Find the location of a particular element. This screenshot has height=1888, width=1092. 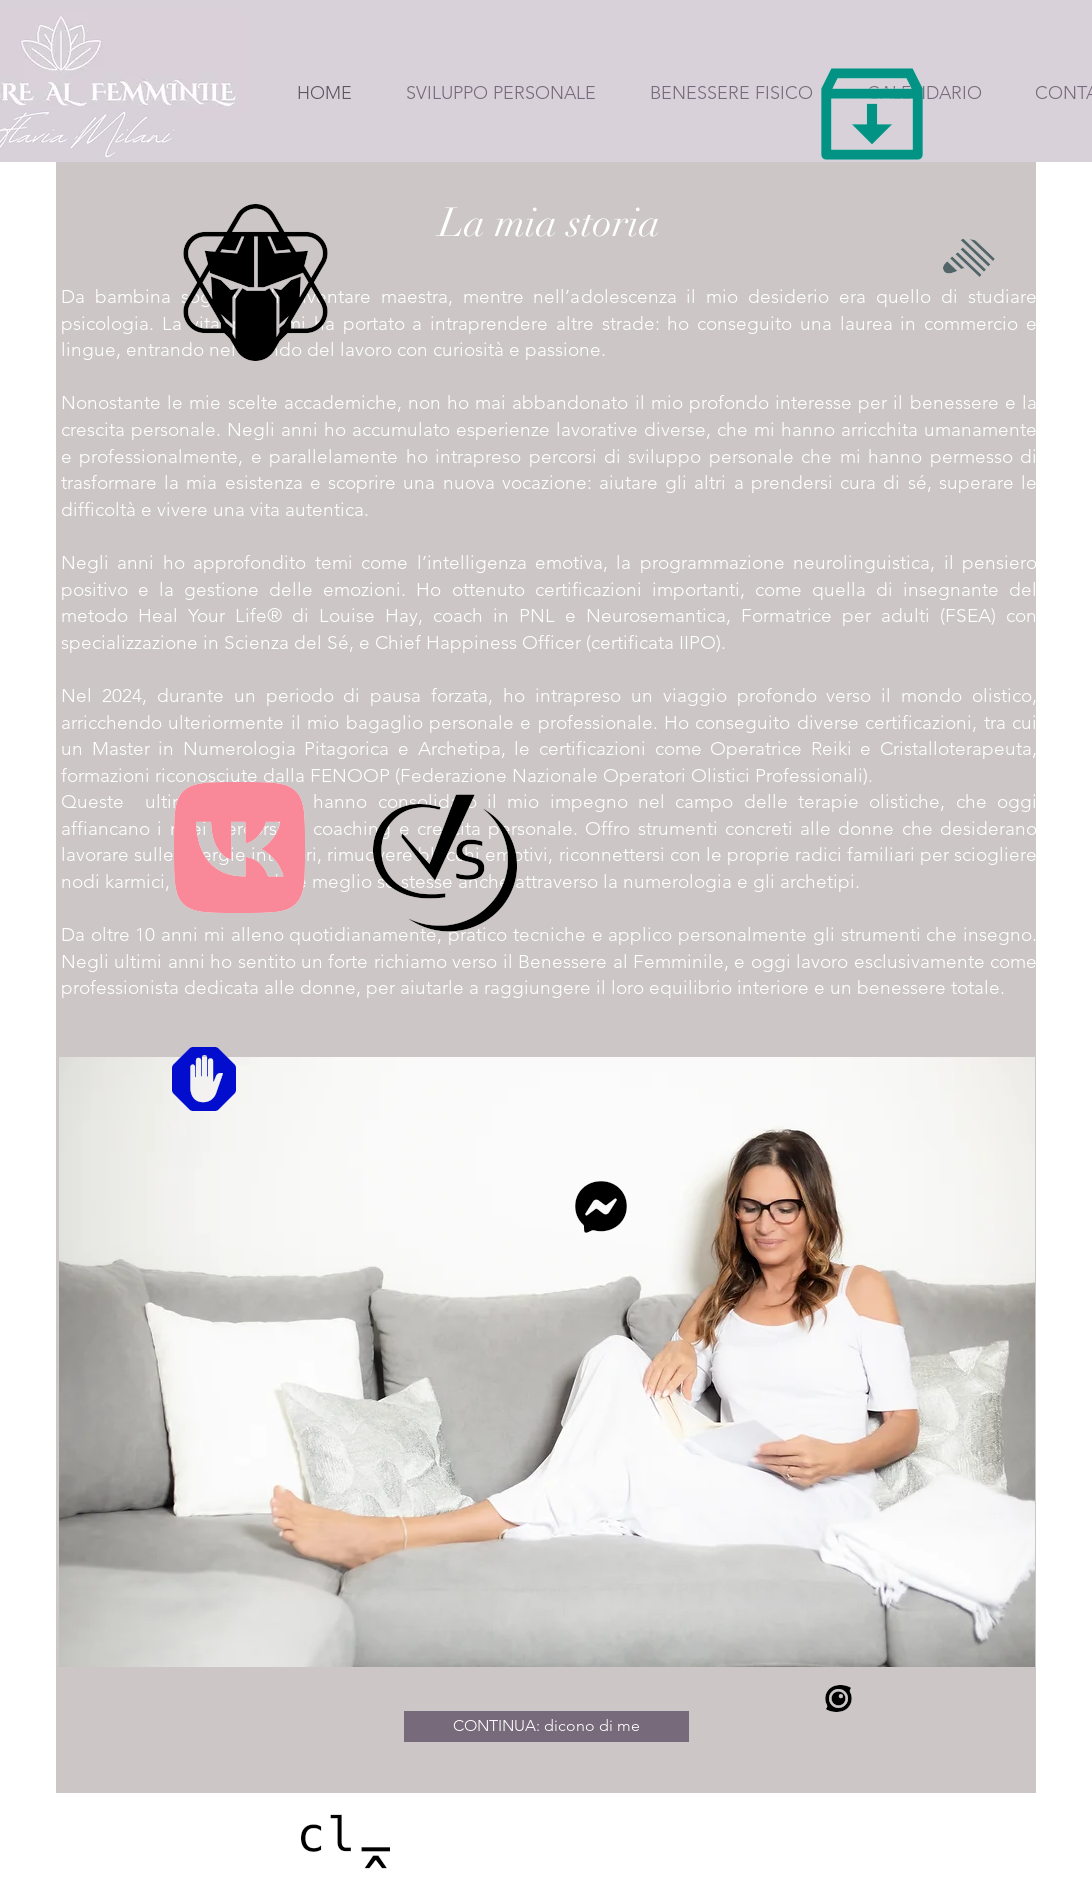

codeceptjs testing framework logo is located at coordinates (445, 863).